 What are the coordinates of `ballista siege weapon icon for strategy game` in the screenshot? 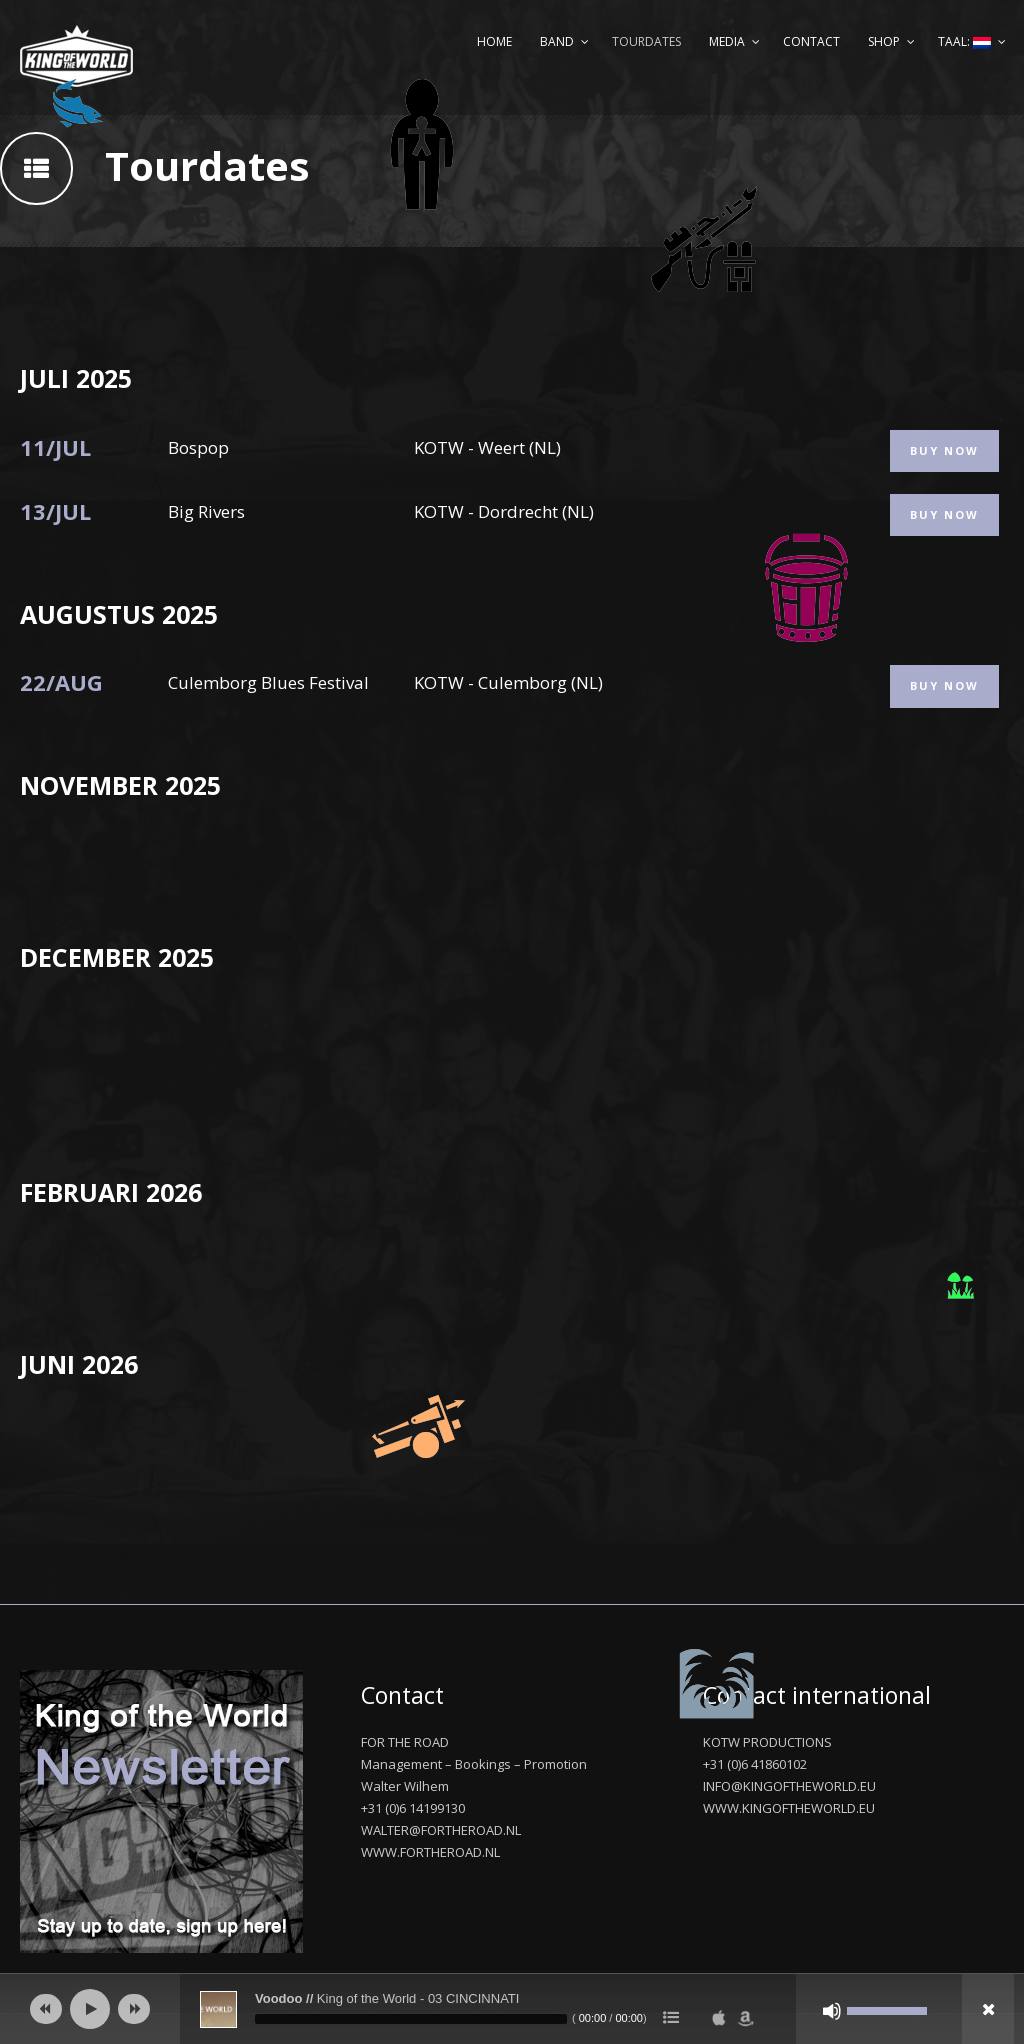 It's located at (418, 1426).